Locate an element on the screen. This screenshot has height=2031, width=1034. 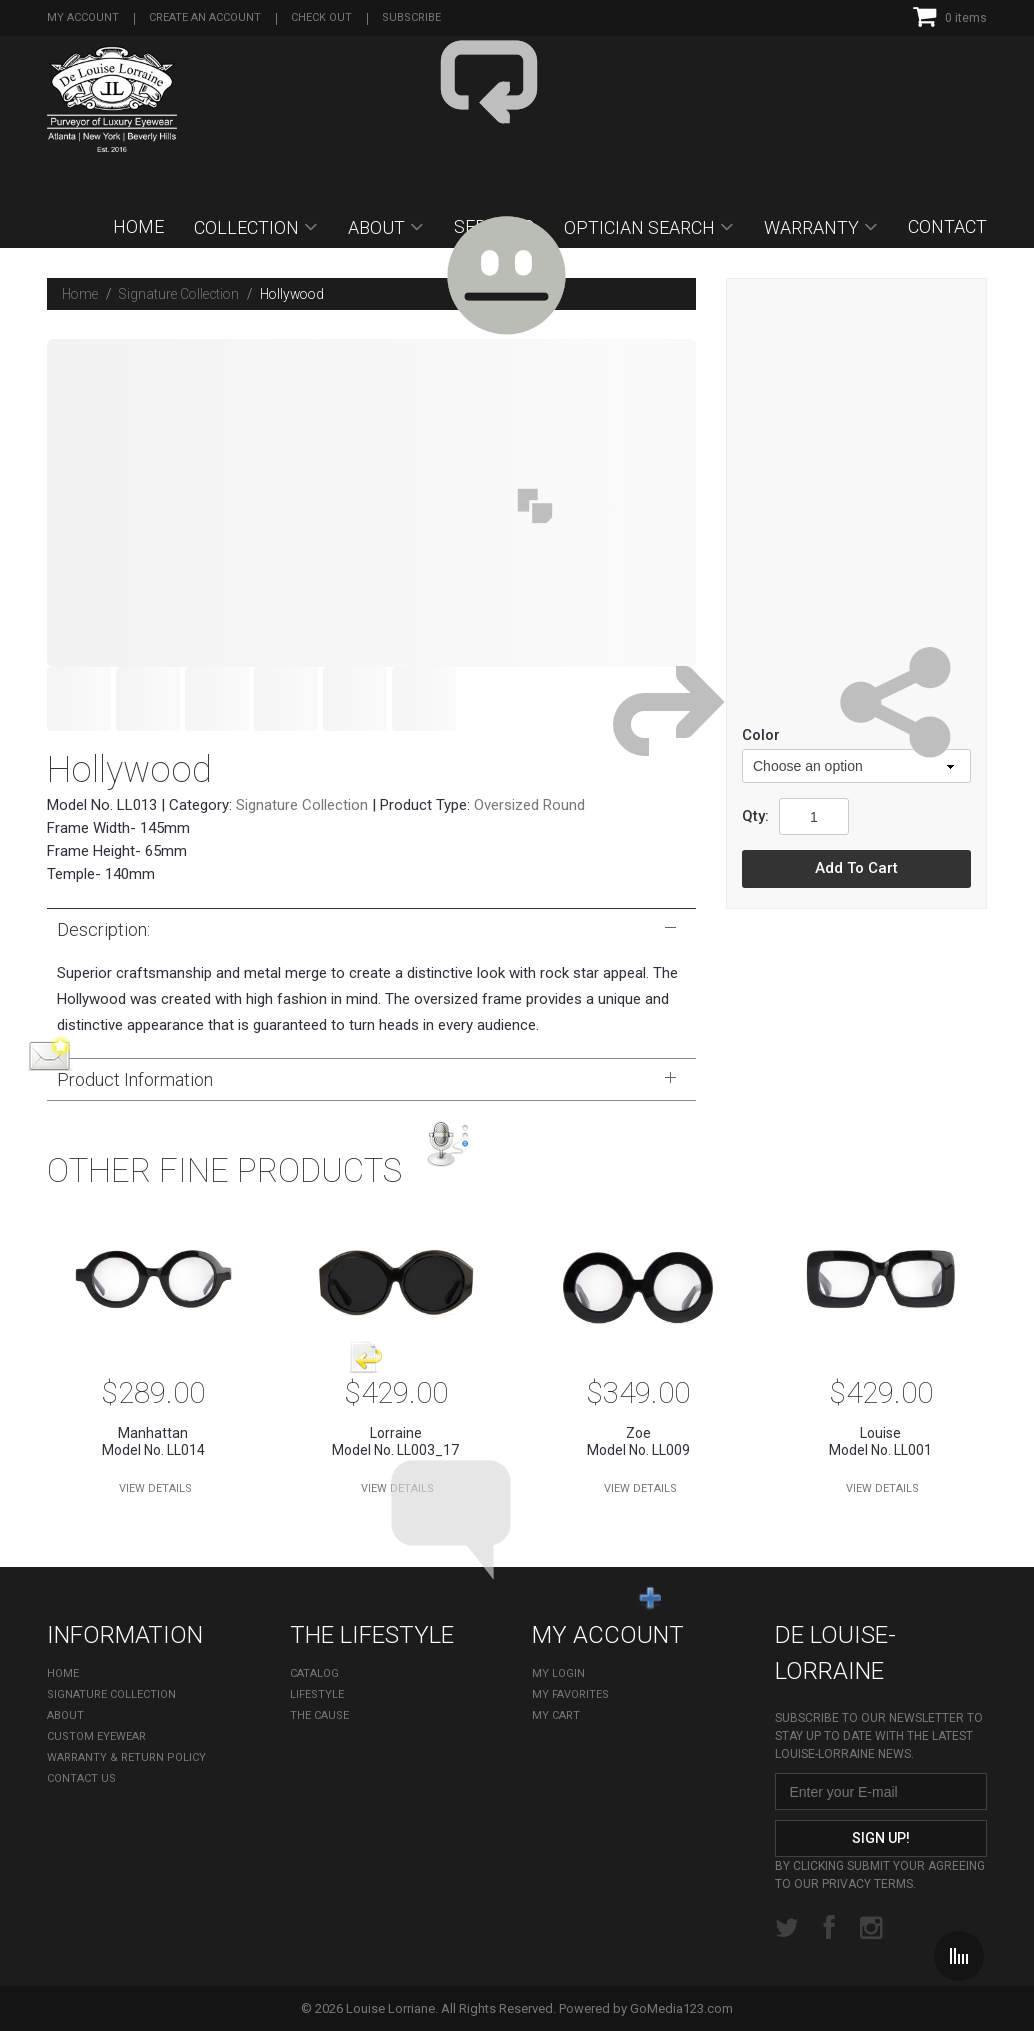
indicates user is available to chat is located at coordinates (451, 1520).